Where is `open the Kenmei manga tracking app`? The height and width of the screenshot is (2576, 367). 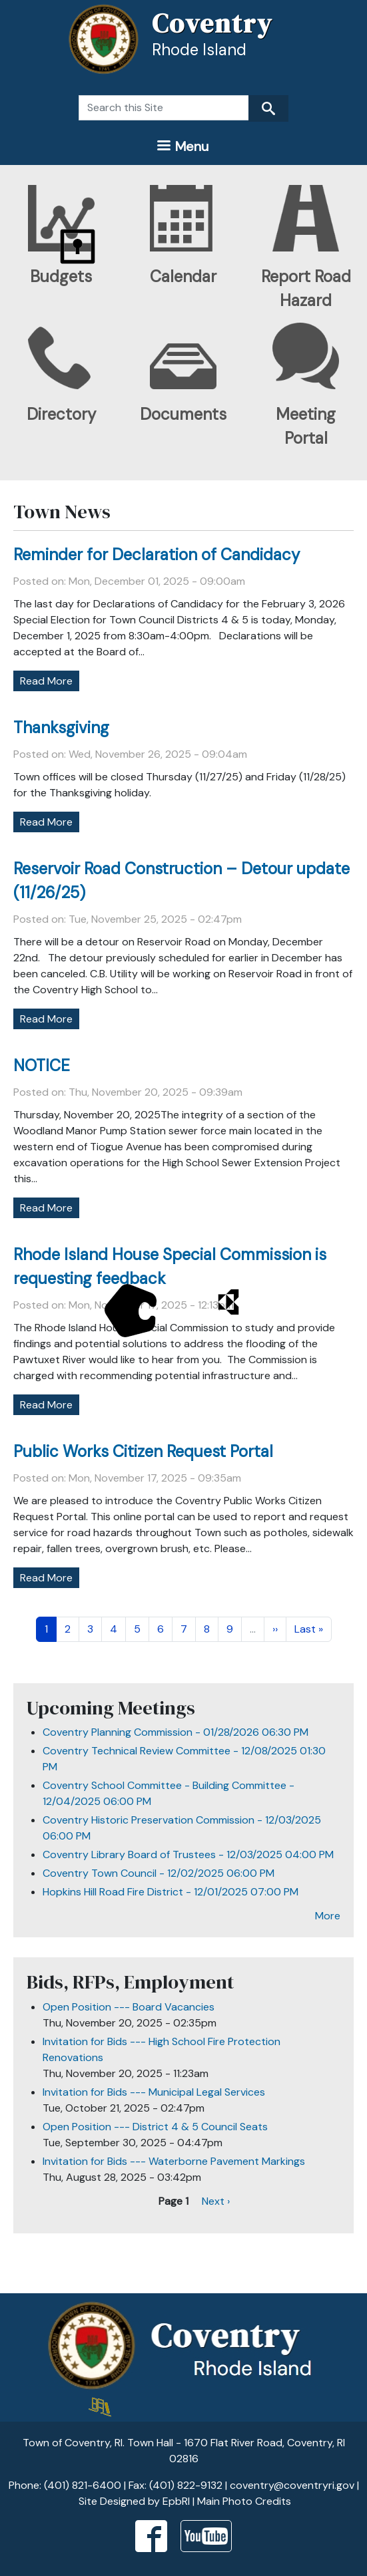 open the Kenmei manga tracking app is located at coordinates (100, 2407).